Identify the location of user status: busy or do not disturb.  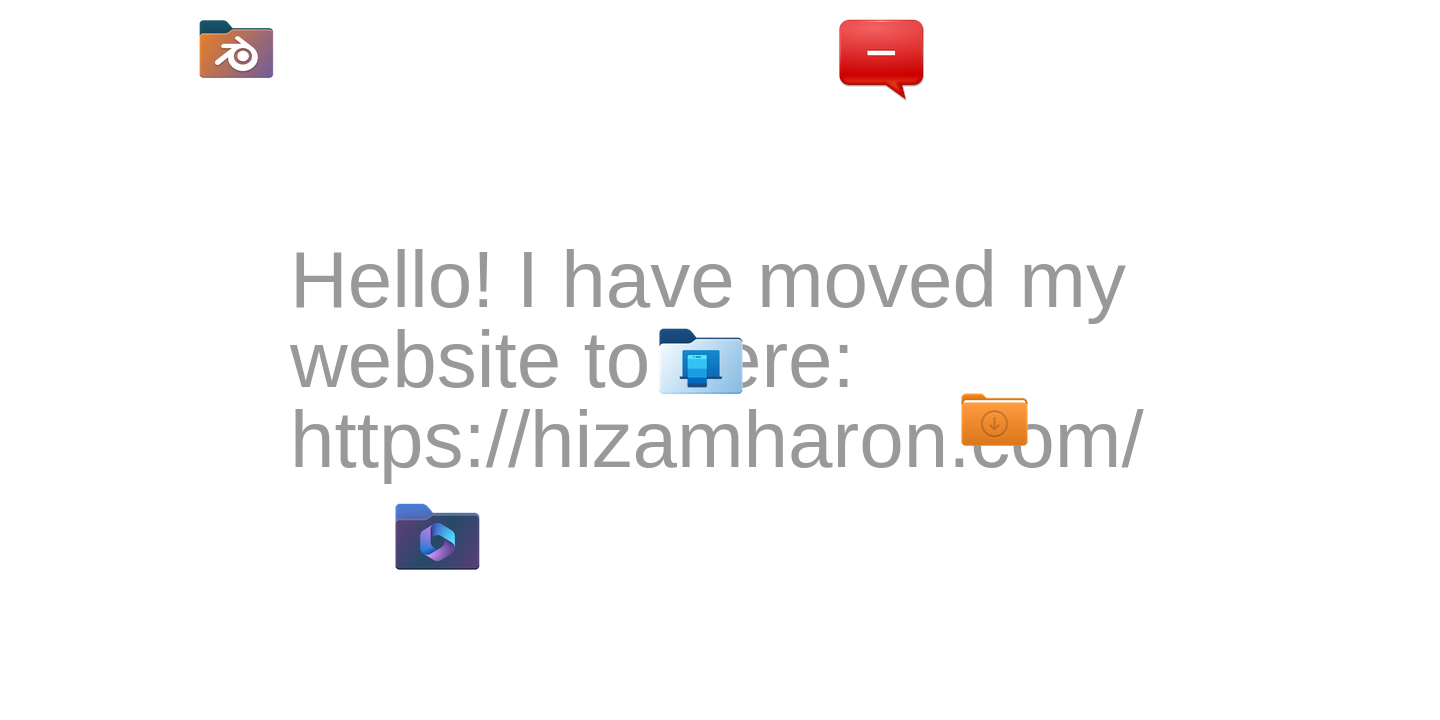
(882, 59).